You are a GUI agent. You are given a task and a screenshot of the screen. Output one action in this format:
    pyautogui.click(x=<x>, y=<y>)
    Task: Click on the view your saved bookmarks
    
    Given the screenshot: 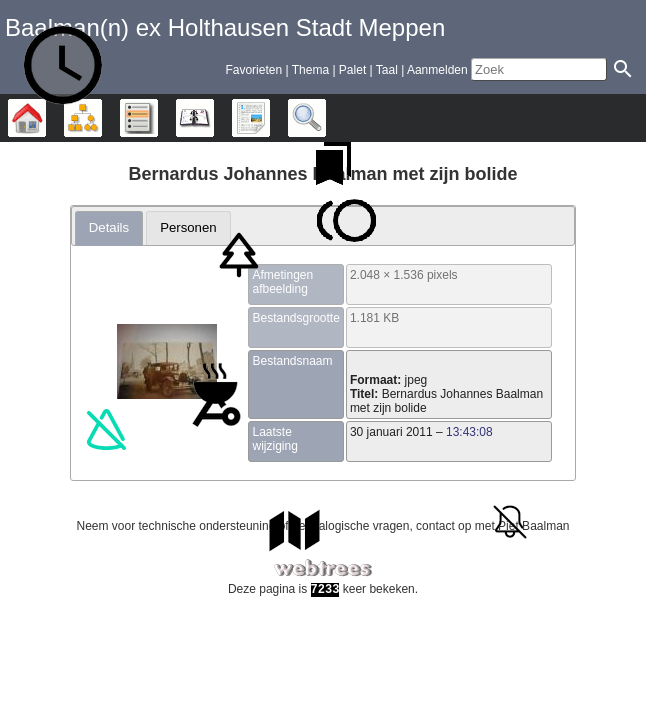 What is the action you would take?
    pyautogui.click(x=333, y=163)
    